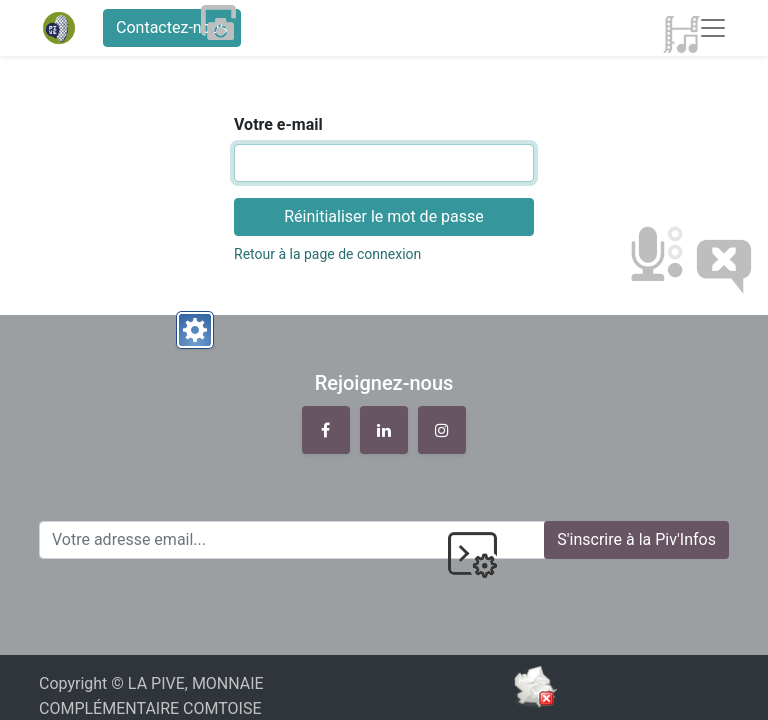 Image resolution: width=768 pixels, height=720 pixels. What do you see at coordinates (681, 34) in the screenshot?
I see `access multimedia applications` at bounding box center [681, 34].